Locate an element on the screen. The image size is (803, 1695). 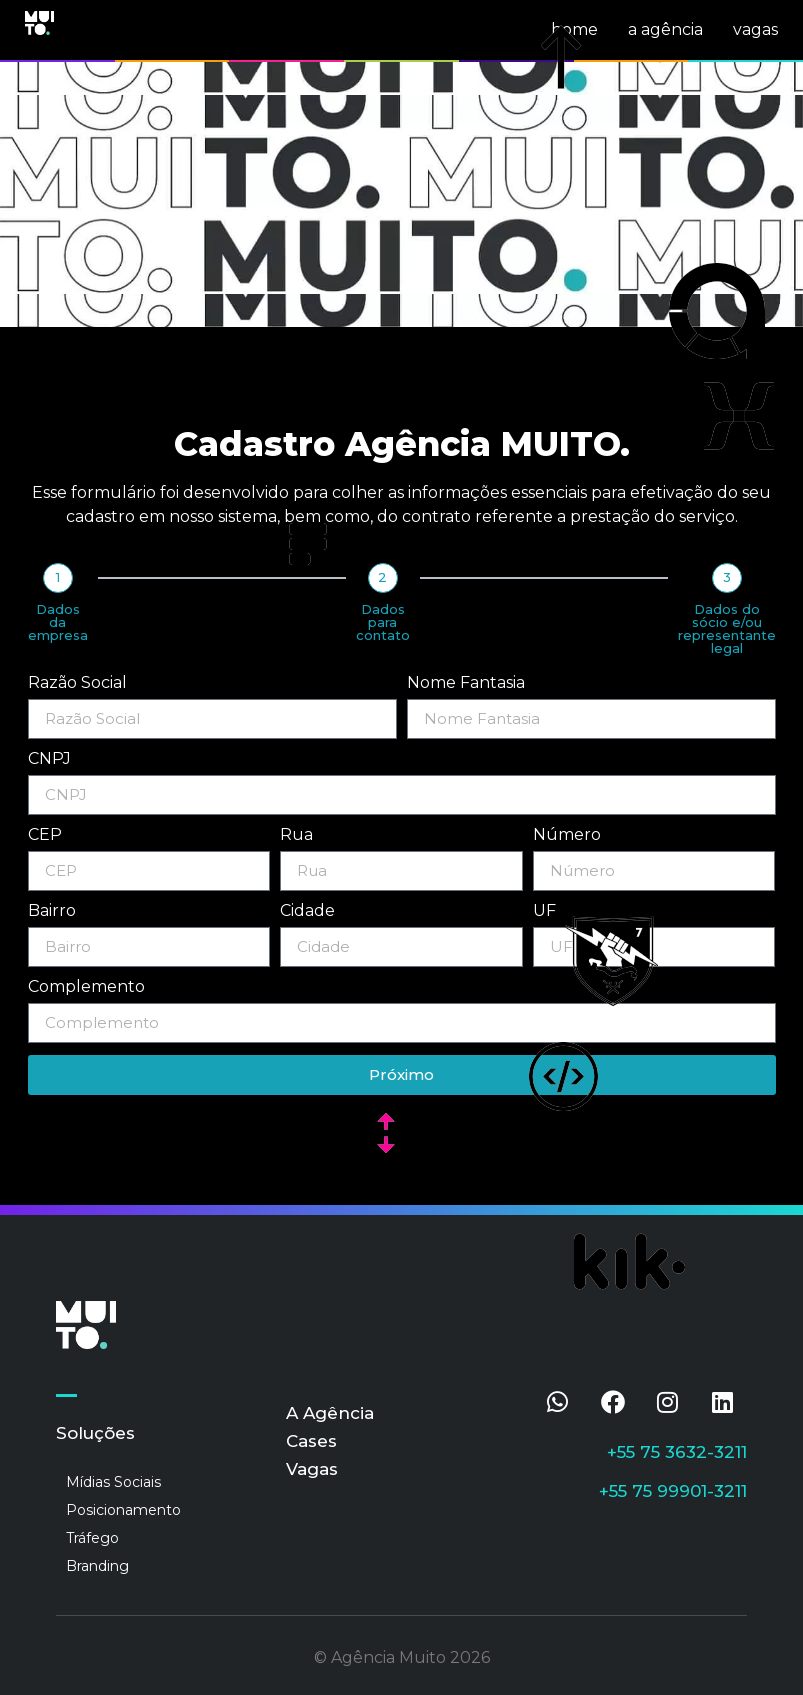
mixpanel logo is located at coordinates (739, 416).